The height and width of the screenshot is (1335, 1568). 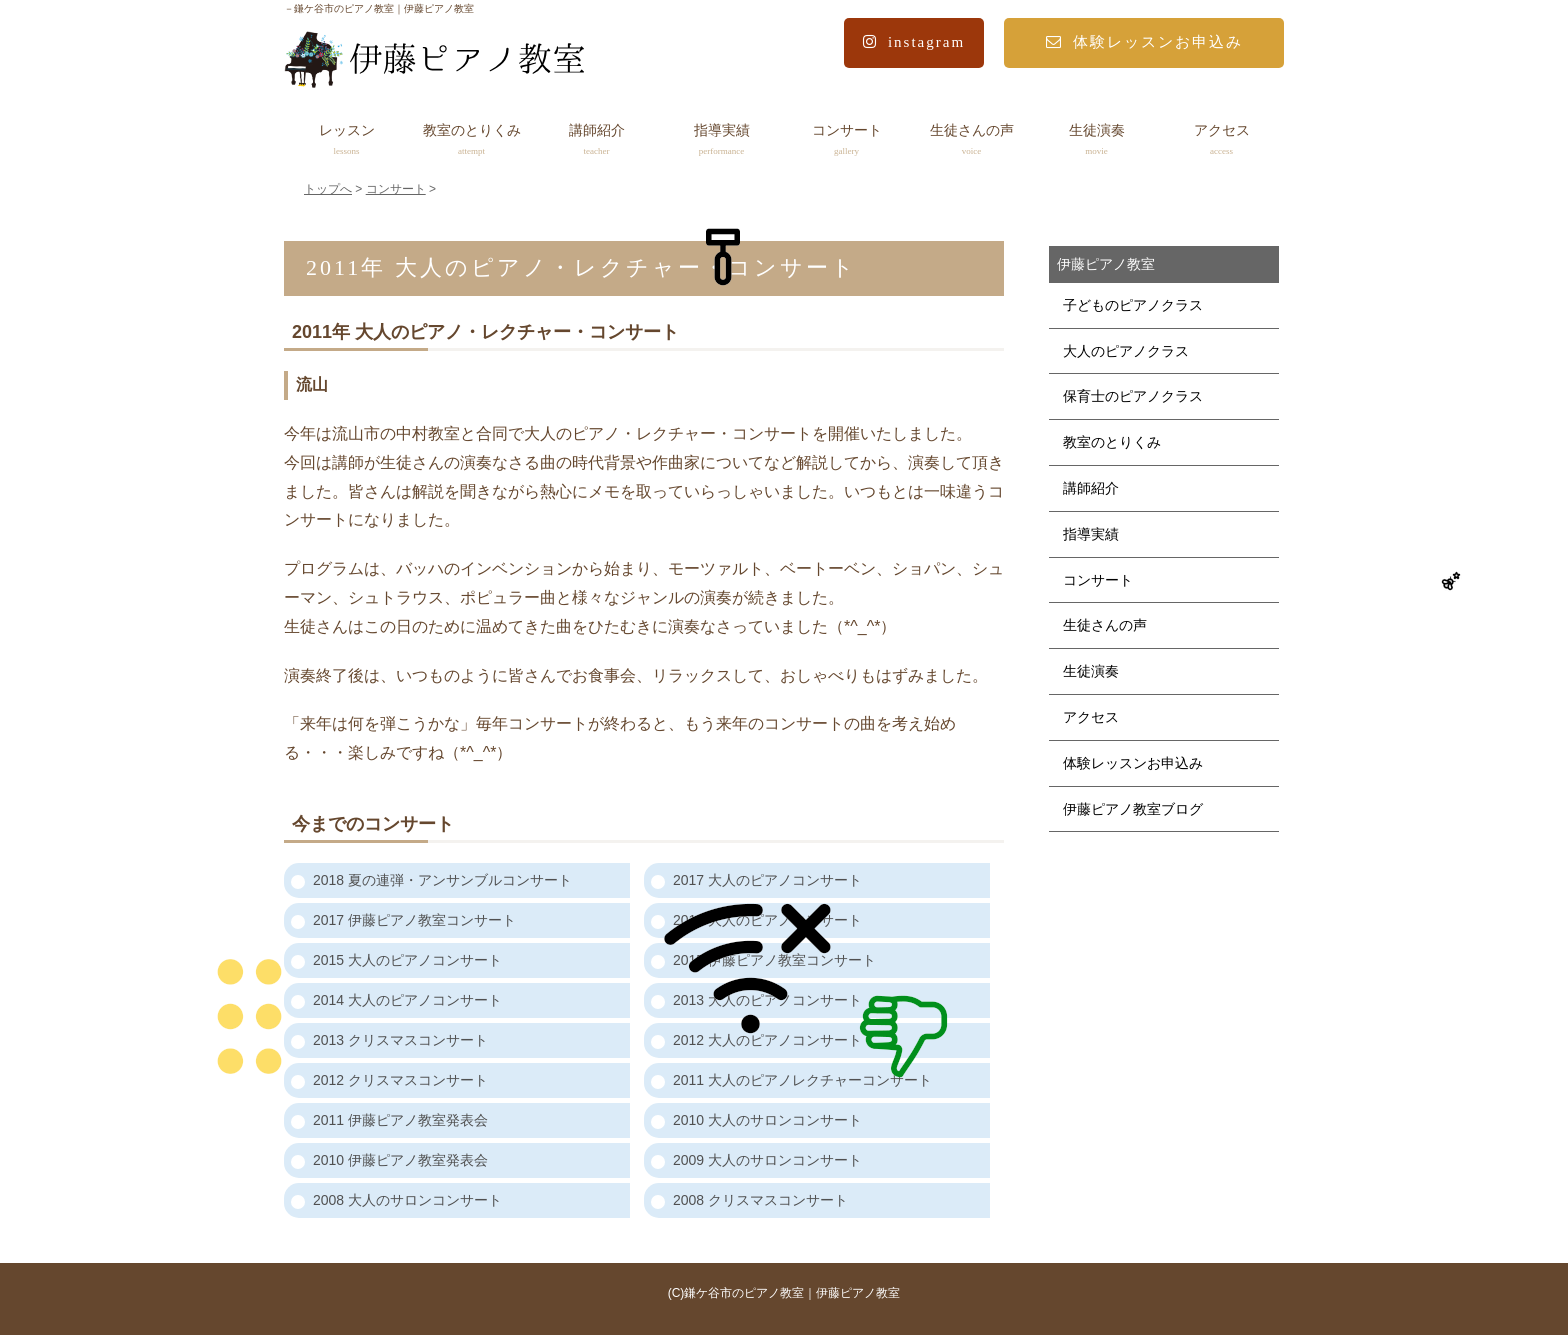 What do you see at coordinates (750, 965) in the screenshot?
I see `indicates no wifi connection available` at bounding box center [750, 965].